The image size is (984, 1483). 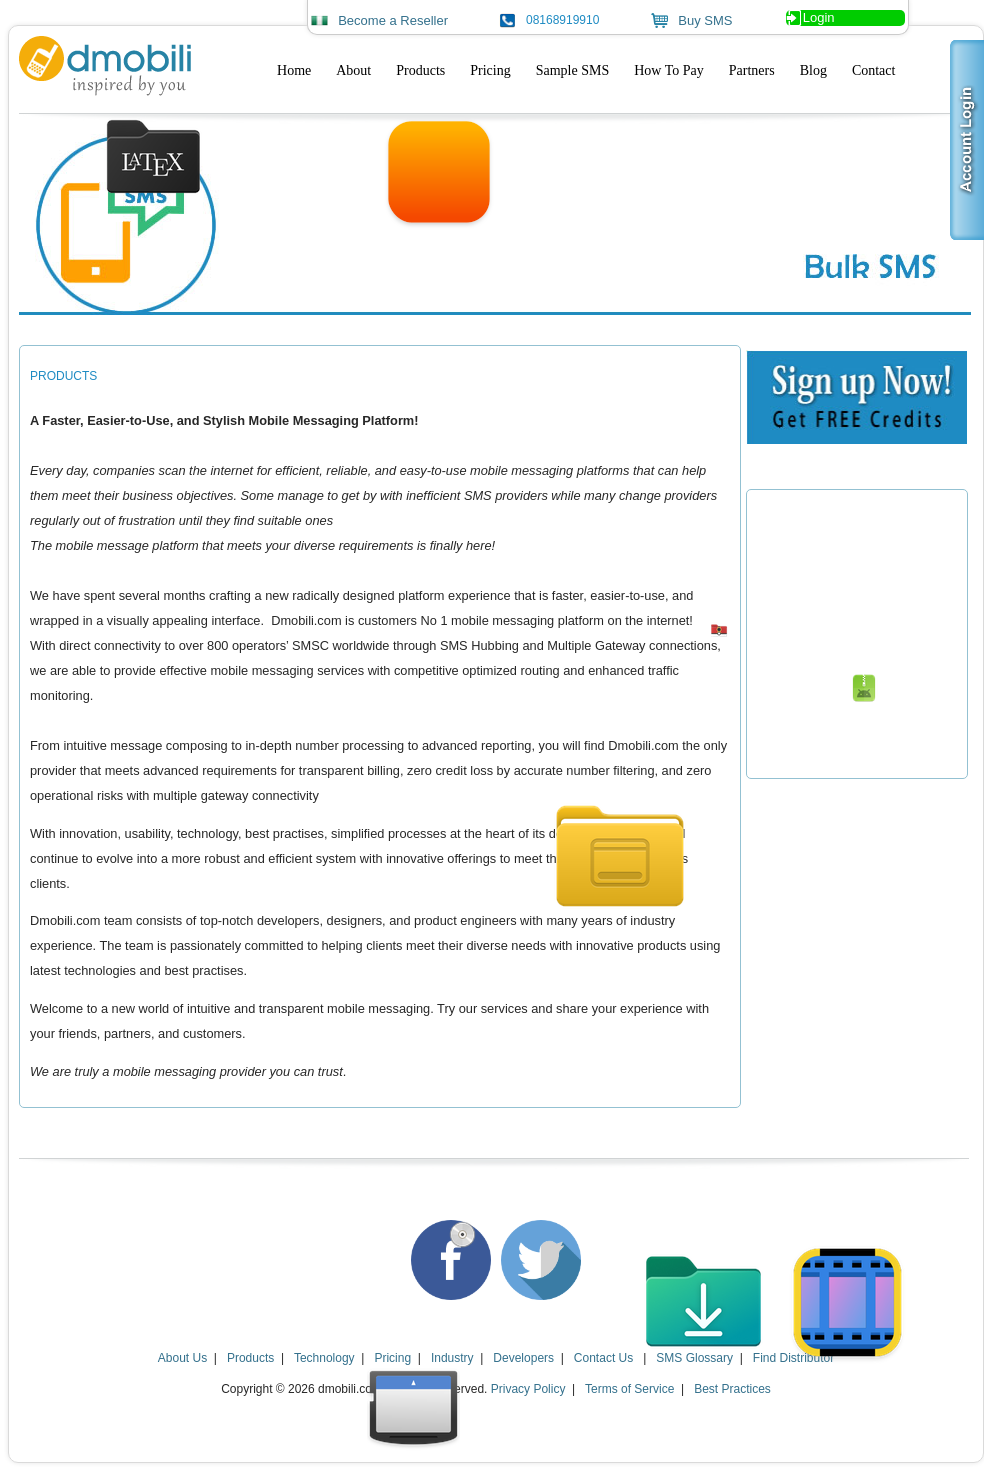 I want to click on android app package file (APK) ready for installation, so click(x=864, y=688).